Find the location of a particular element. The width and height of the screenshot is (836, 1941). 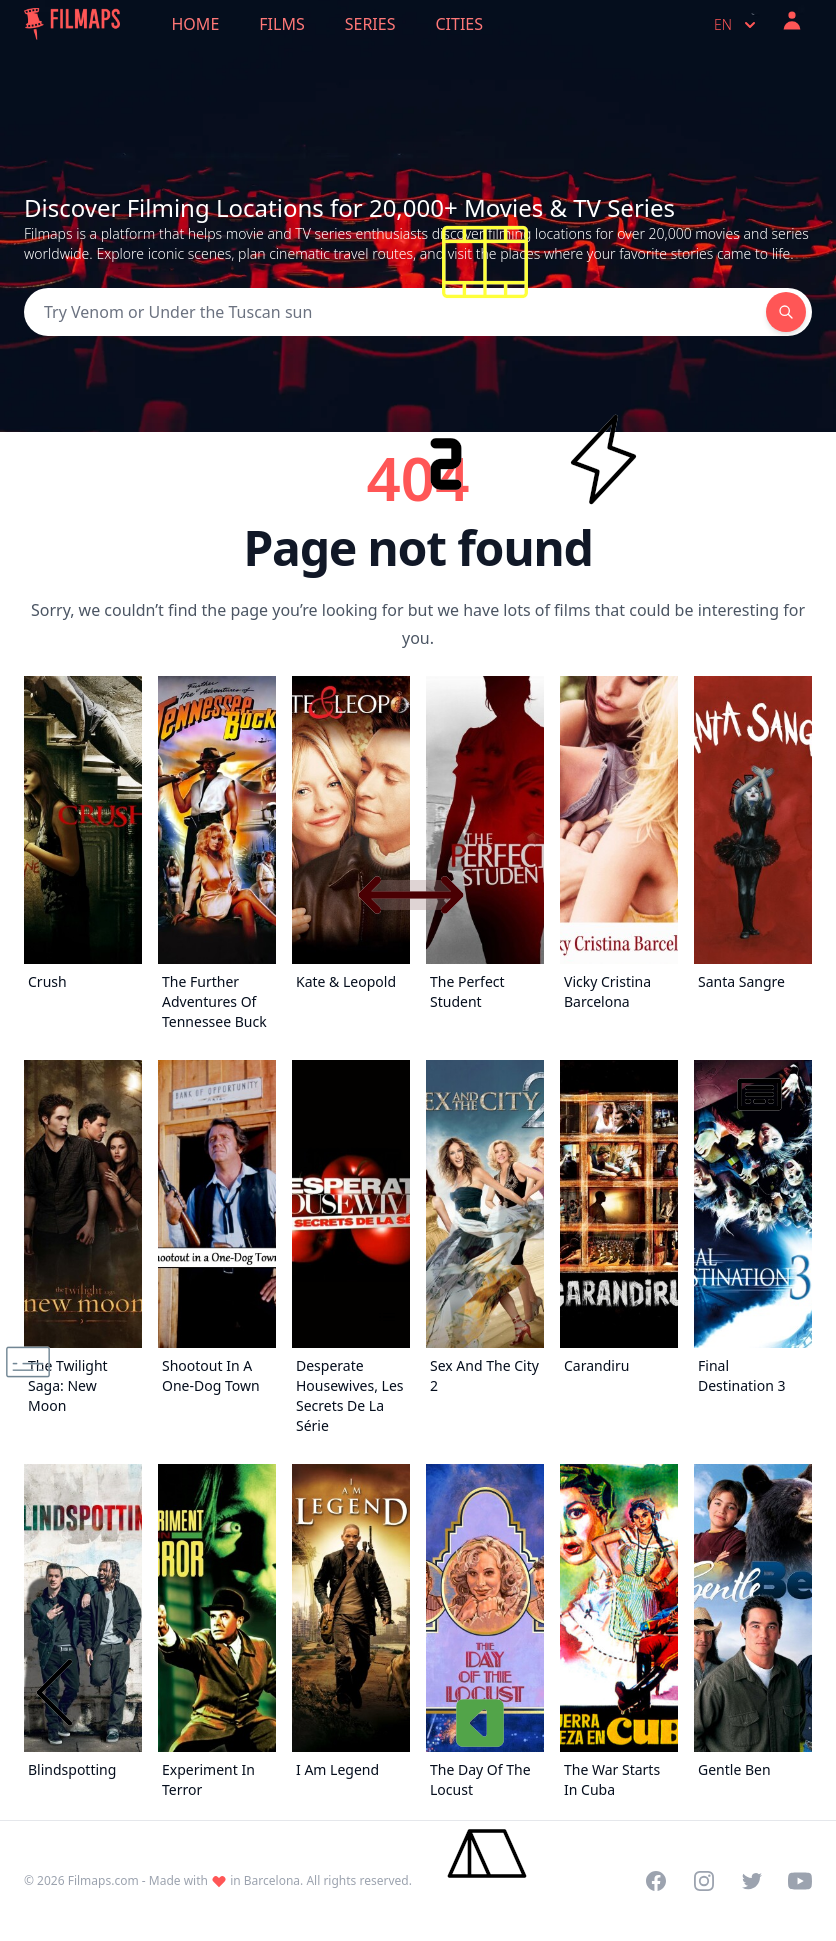

indicates second item or step in a sequence is located at coordinates (446, 464).